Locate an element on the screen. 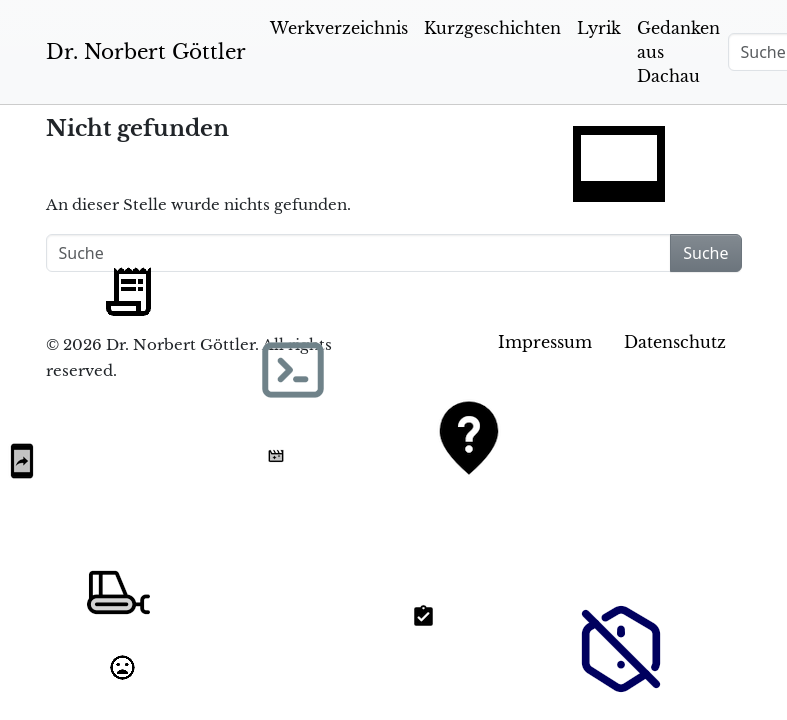  share your mobile screen with others is located at coordinates (22, 461).